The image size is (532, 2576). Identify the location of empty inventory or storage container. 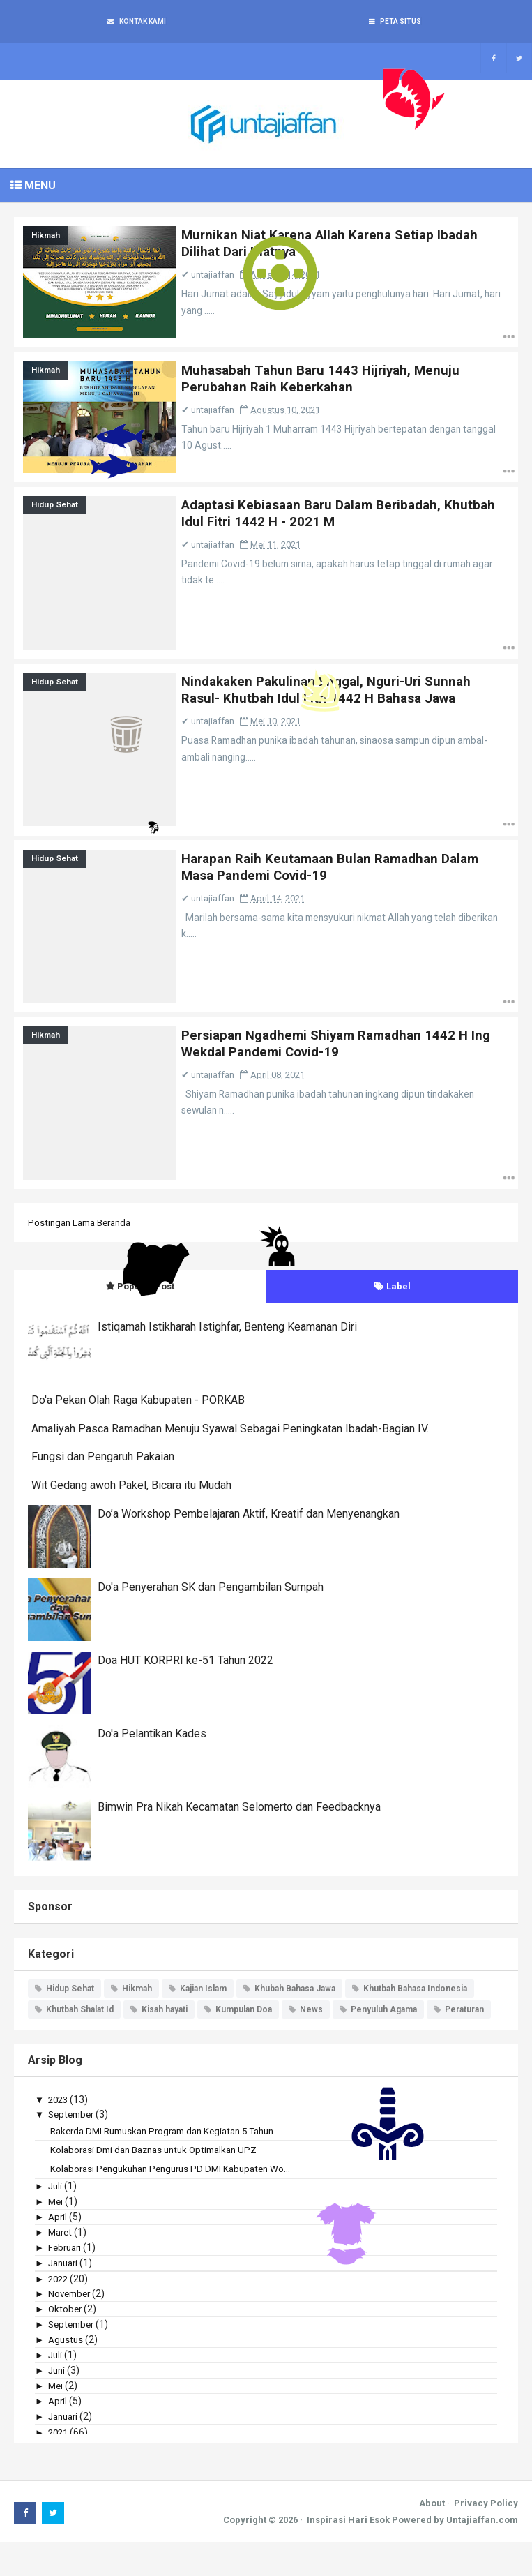
(126, 728).